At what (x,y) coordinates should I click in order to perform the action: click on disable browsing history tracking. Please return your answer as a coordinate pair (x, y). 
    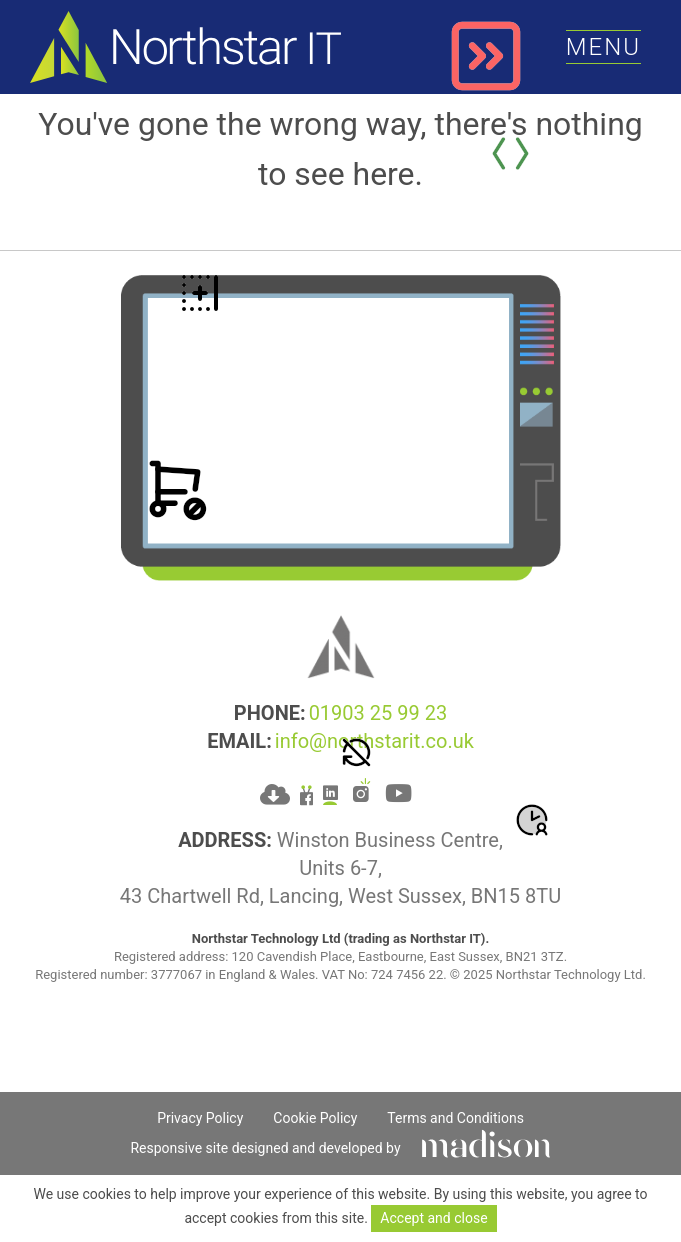
    Looking at the image, I should click on (356, 752).